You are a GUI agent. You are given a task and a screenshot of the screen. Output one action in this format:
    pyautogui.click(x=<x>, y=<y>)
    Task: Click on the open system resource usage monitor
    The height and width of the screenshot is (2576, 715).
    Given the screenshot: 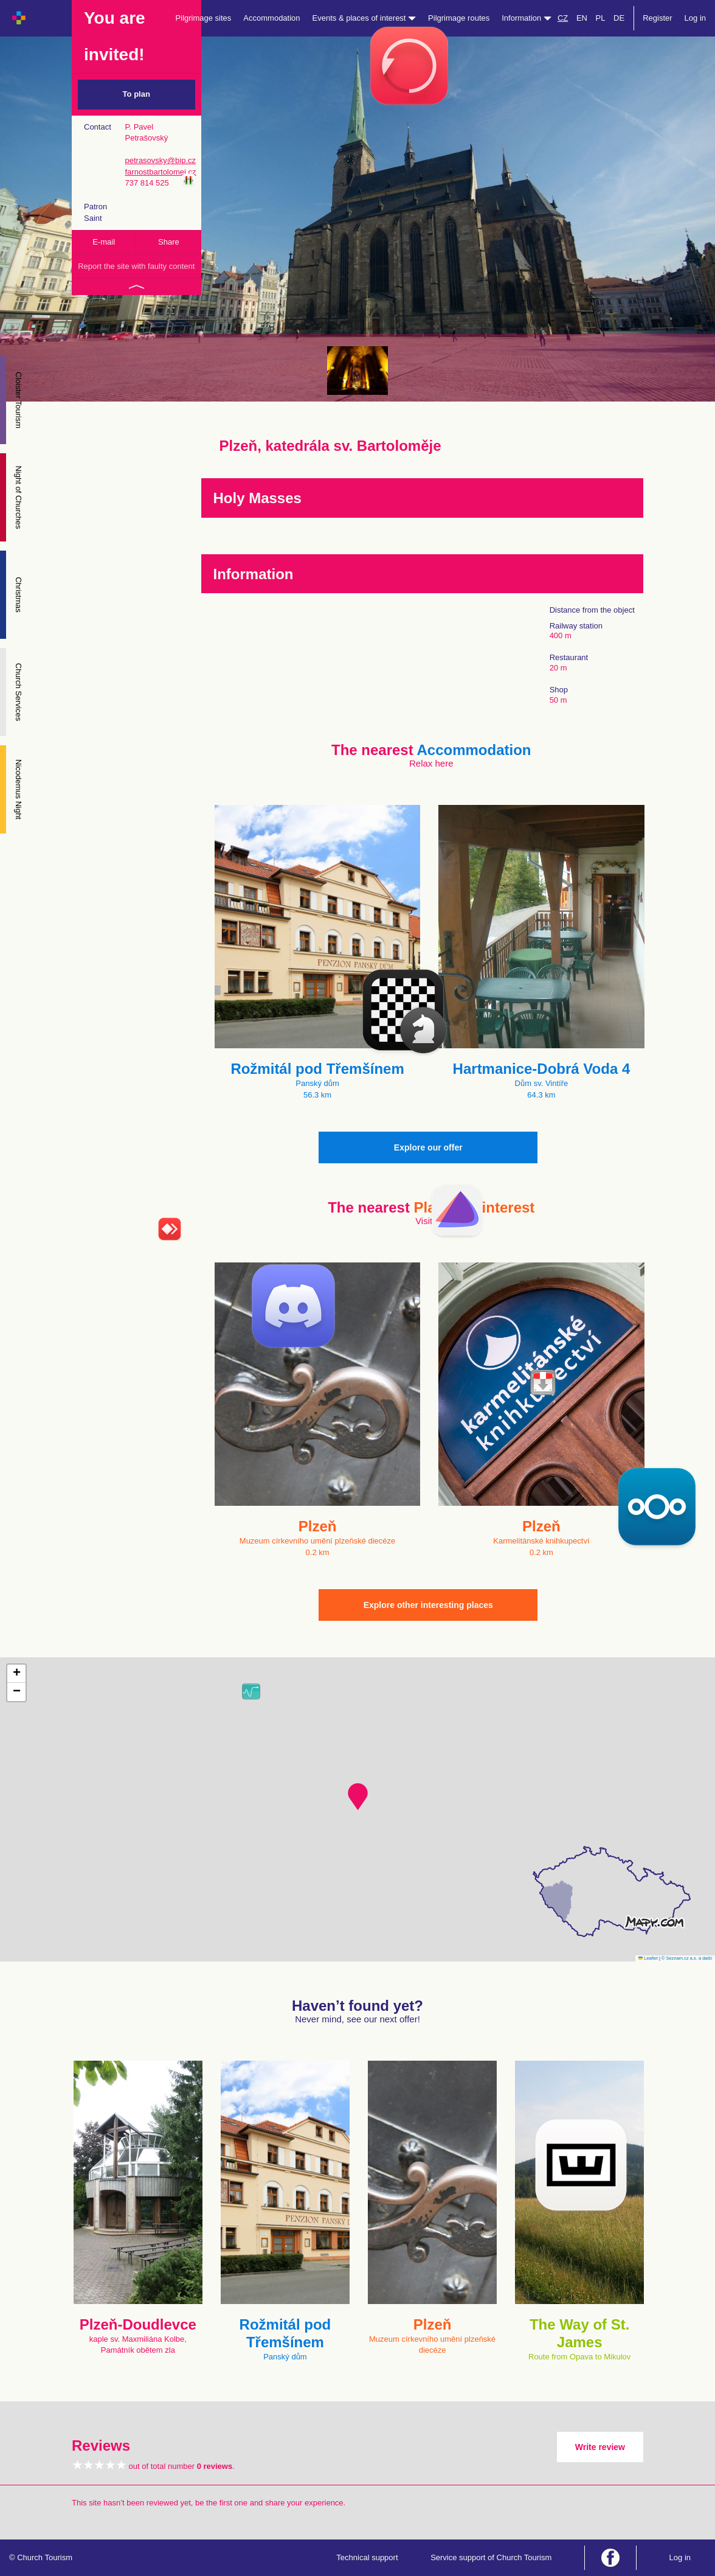 What is the action you would take?
    pyautogui.click(x=251, y=1691)
    